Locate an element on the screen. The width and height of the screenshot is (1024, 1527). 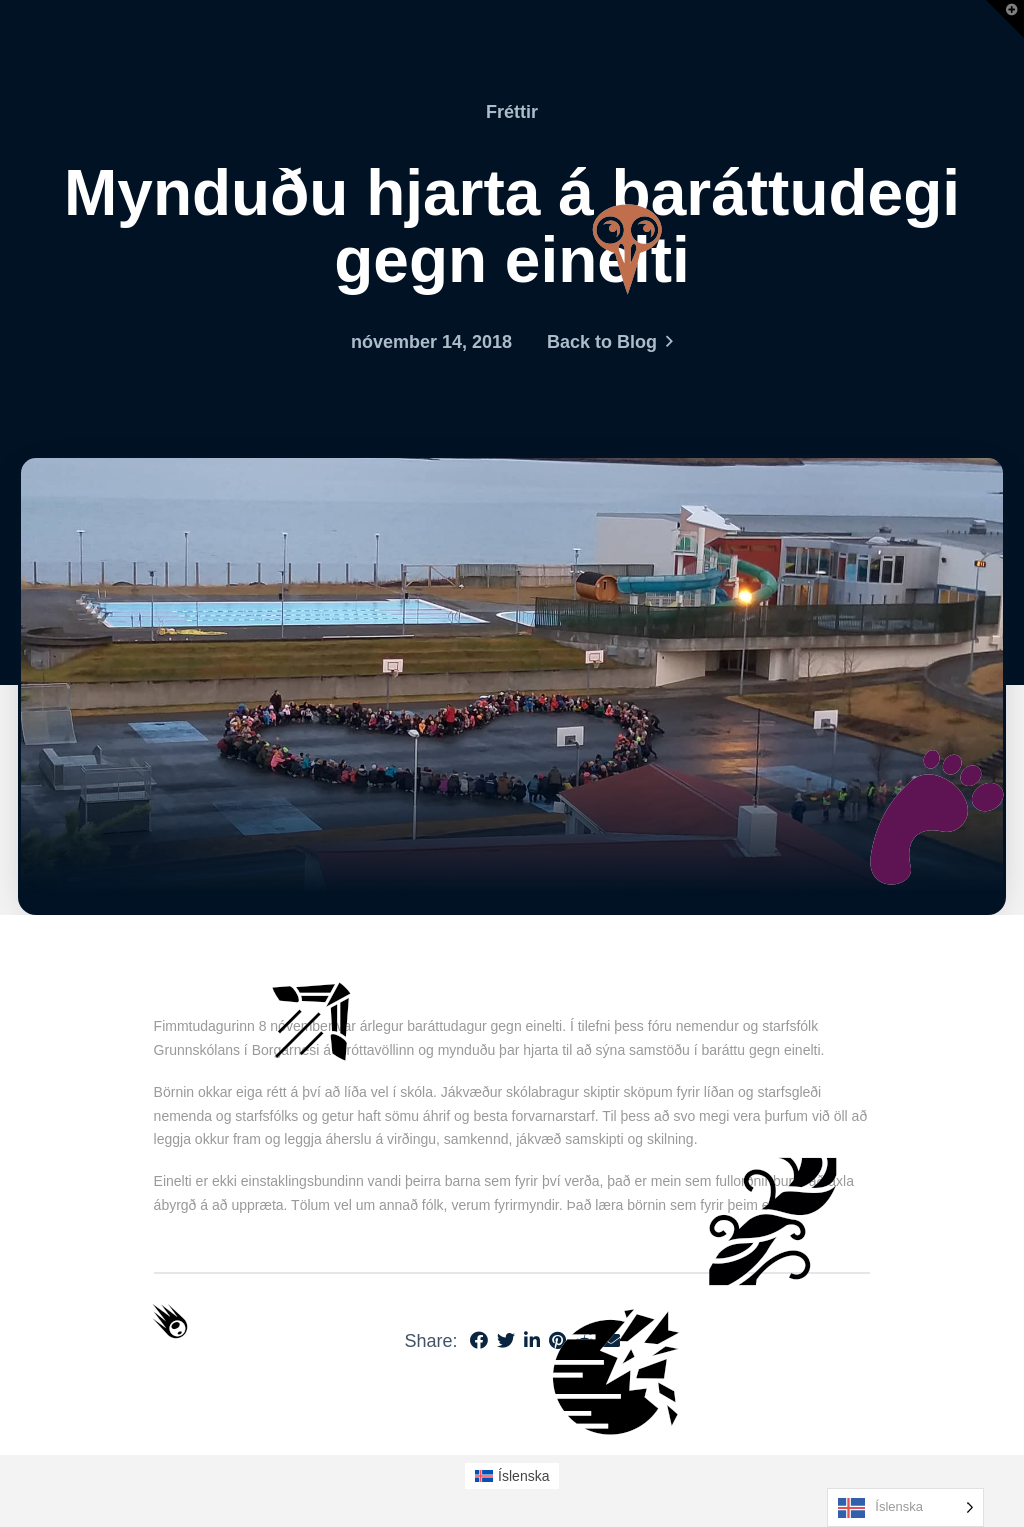
decorative plant or nature-themed game element is located at coordinates (772, 1221).